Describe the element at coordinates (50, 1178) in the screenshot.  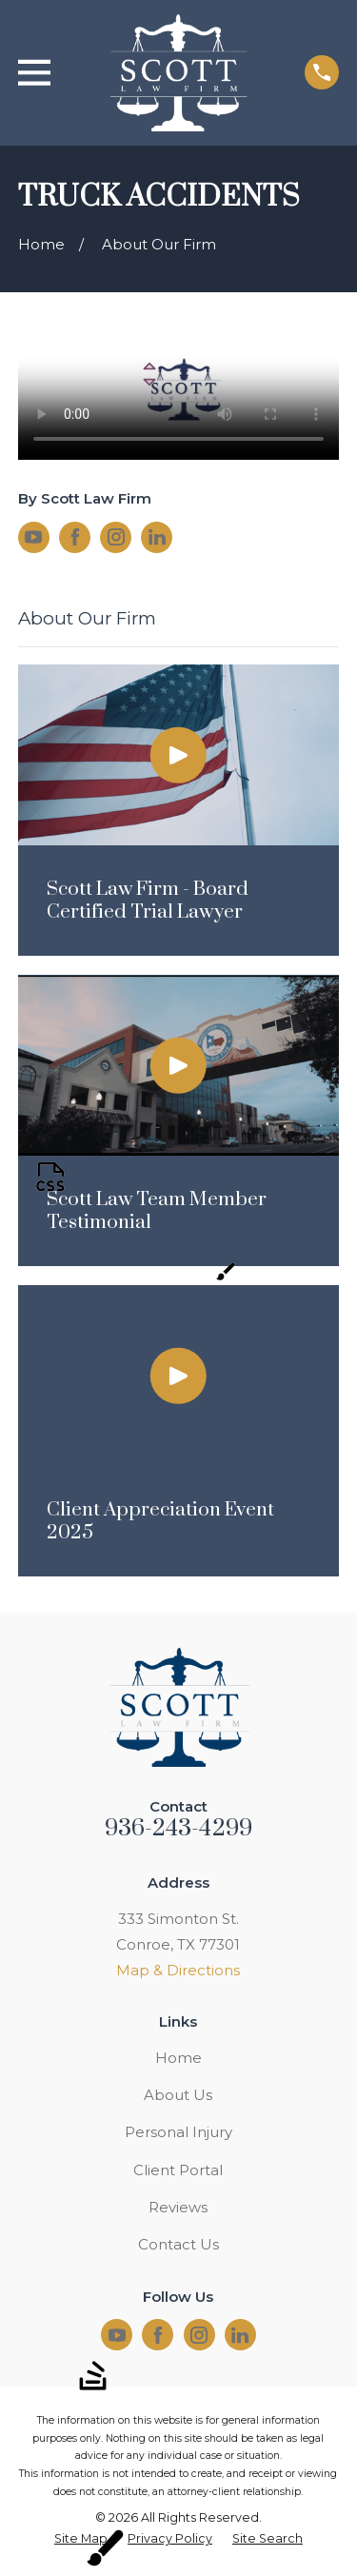
I see `a CSS stylesheet file` at that location.